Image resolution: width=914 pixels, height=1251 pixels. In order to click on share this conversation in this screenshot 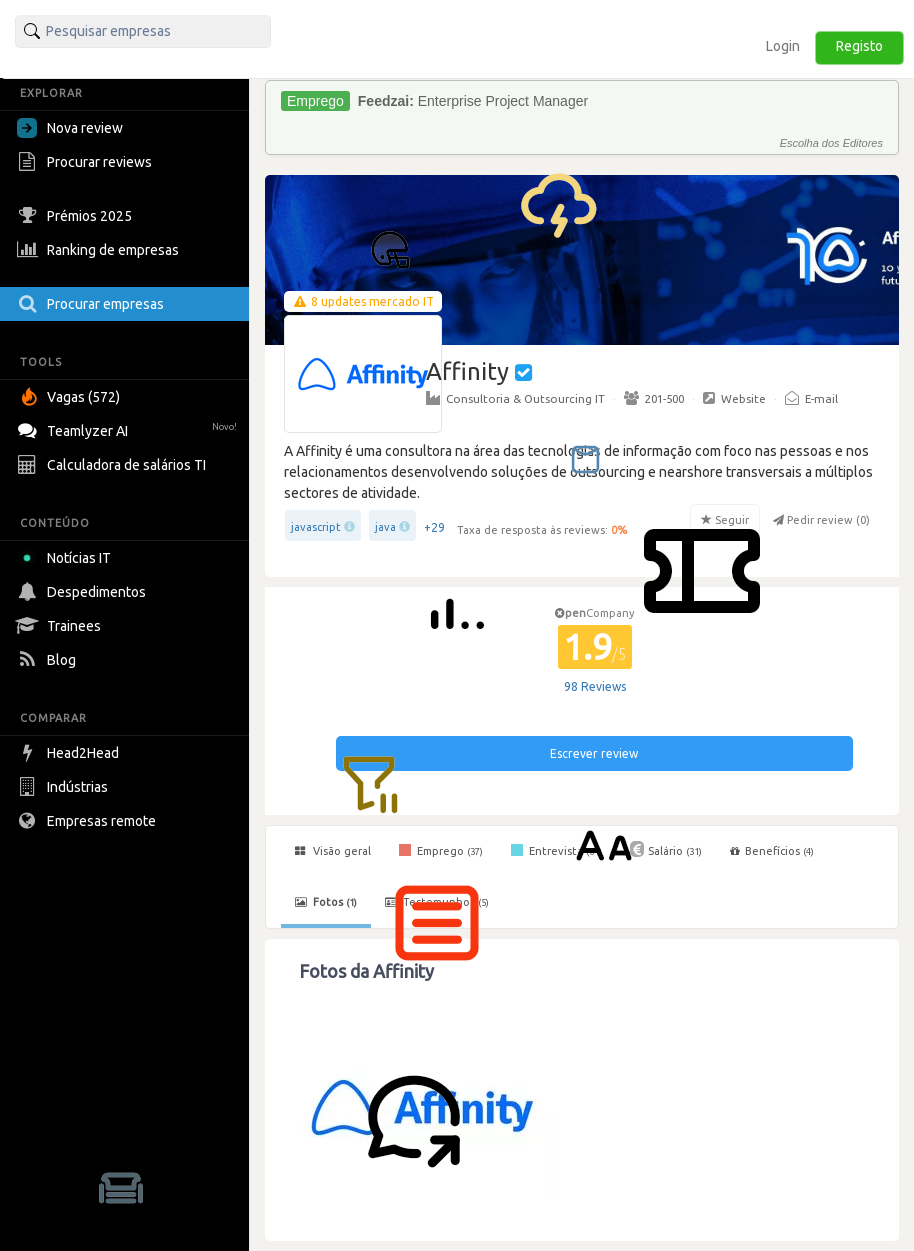, I will do `click(414, 1117)`.